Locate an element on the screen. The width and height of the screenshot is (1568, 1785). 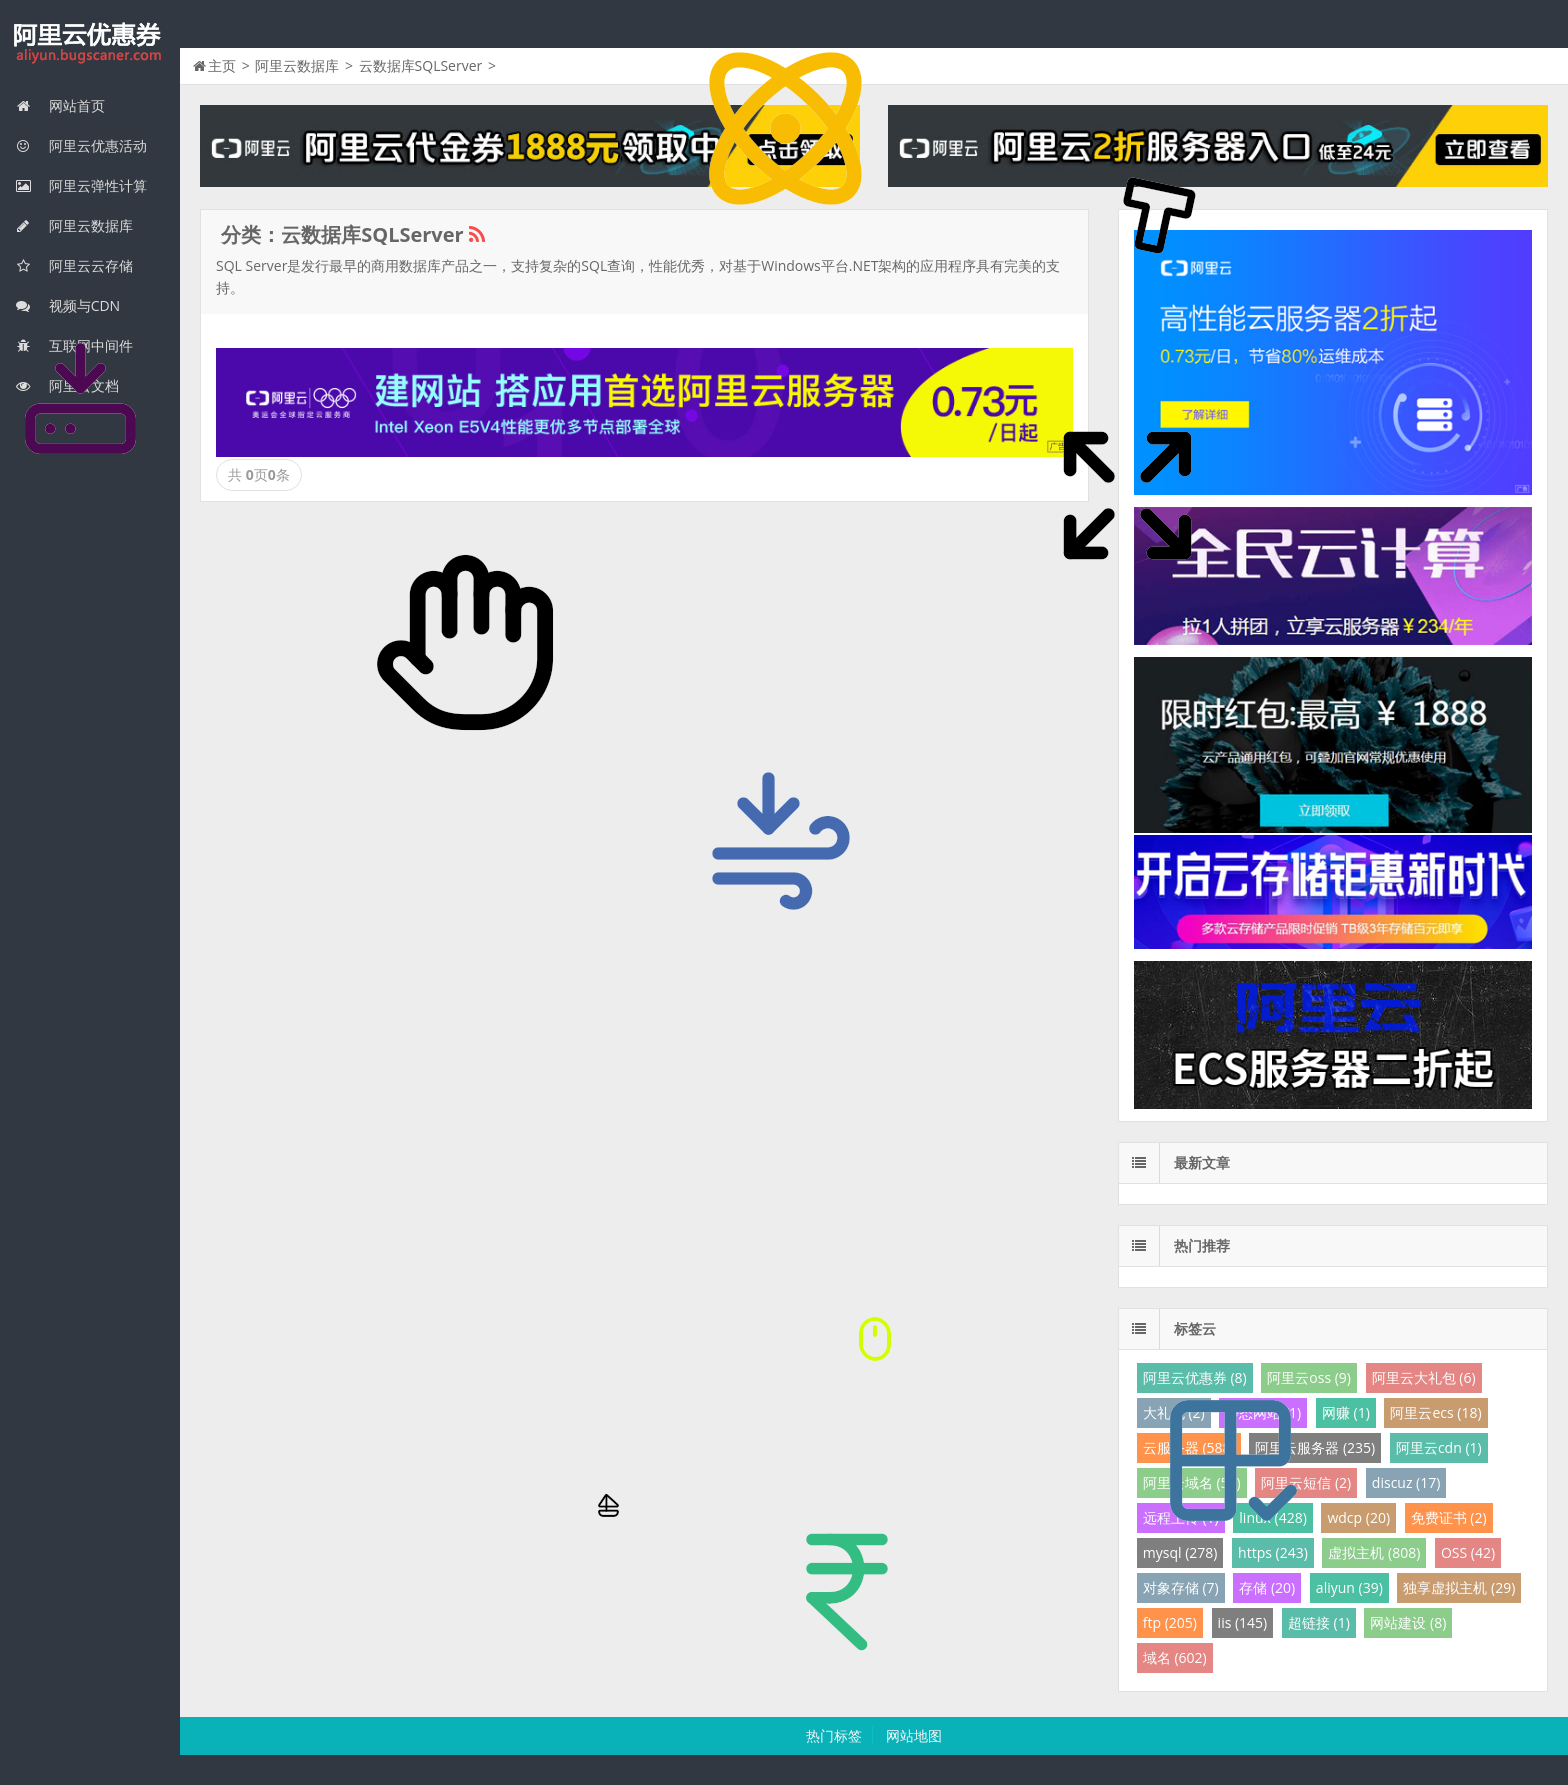
indicates all items in a grid view are selected is located at coordinates (1230, 1460).